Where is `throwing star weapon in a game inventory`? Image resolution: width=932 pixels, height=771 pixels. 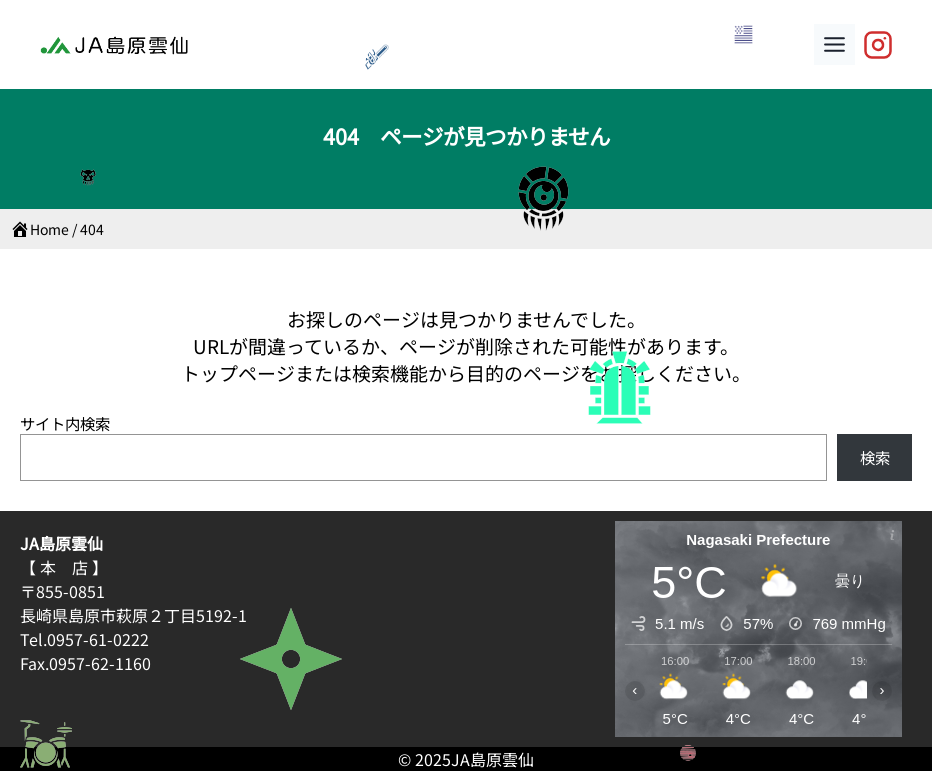
throwing star weapon in a game inventory is located at coordinates (291, 659).